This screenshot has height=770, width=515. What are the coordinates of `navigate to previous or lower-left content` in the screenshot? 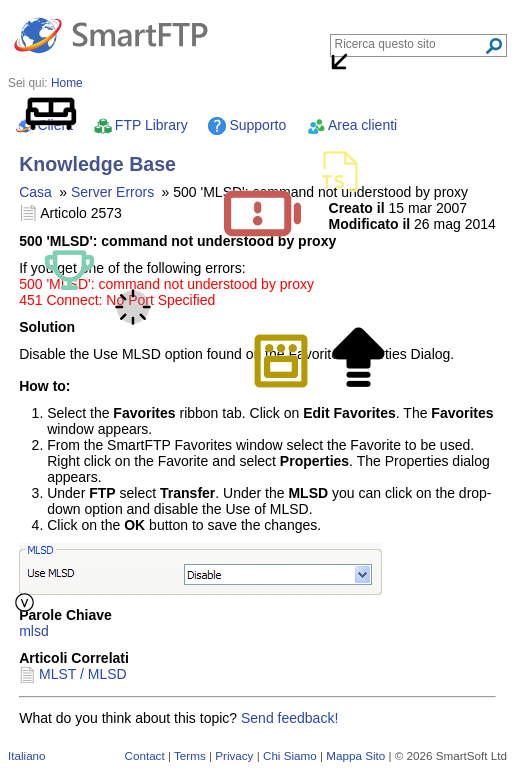 It's located at (339, 61).